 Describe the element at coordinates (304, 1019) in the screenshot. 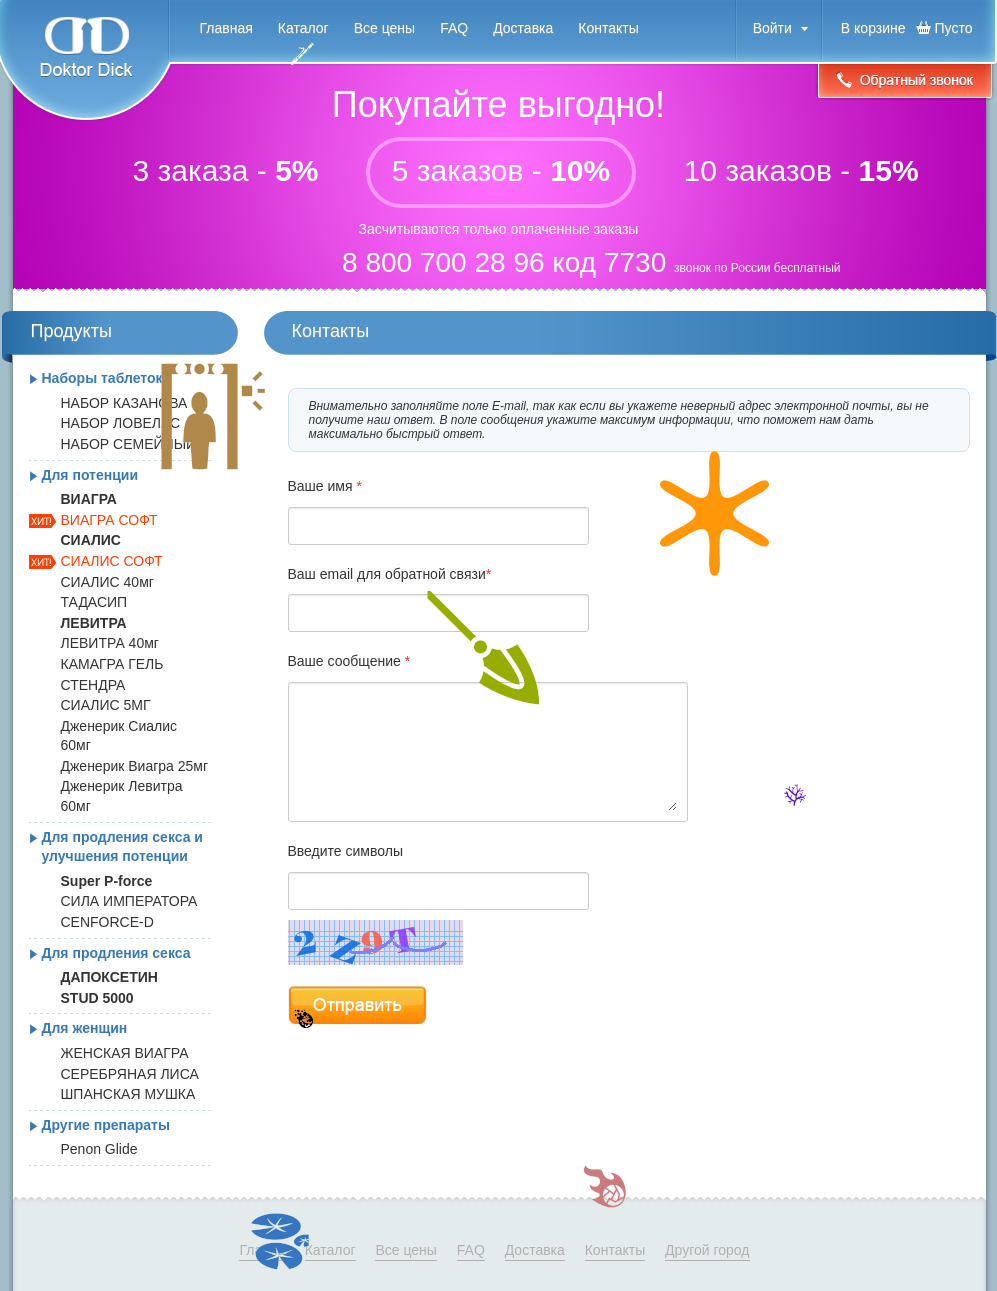

I see `indicates a dissolving or disintegrating effect` at that location.